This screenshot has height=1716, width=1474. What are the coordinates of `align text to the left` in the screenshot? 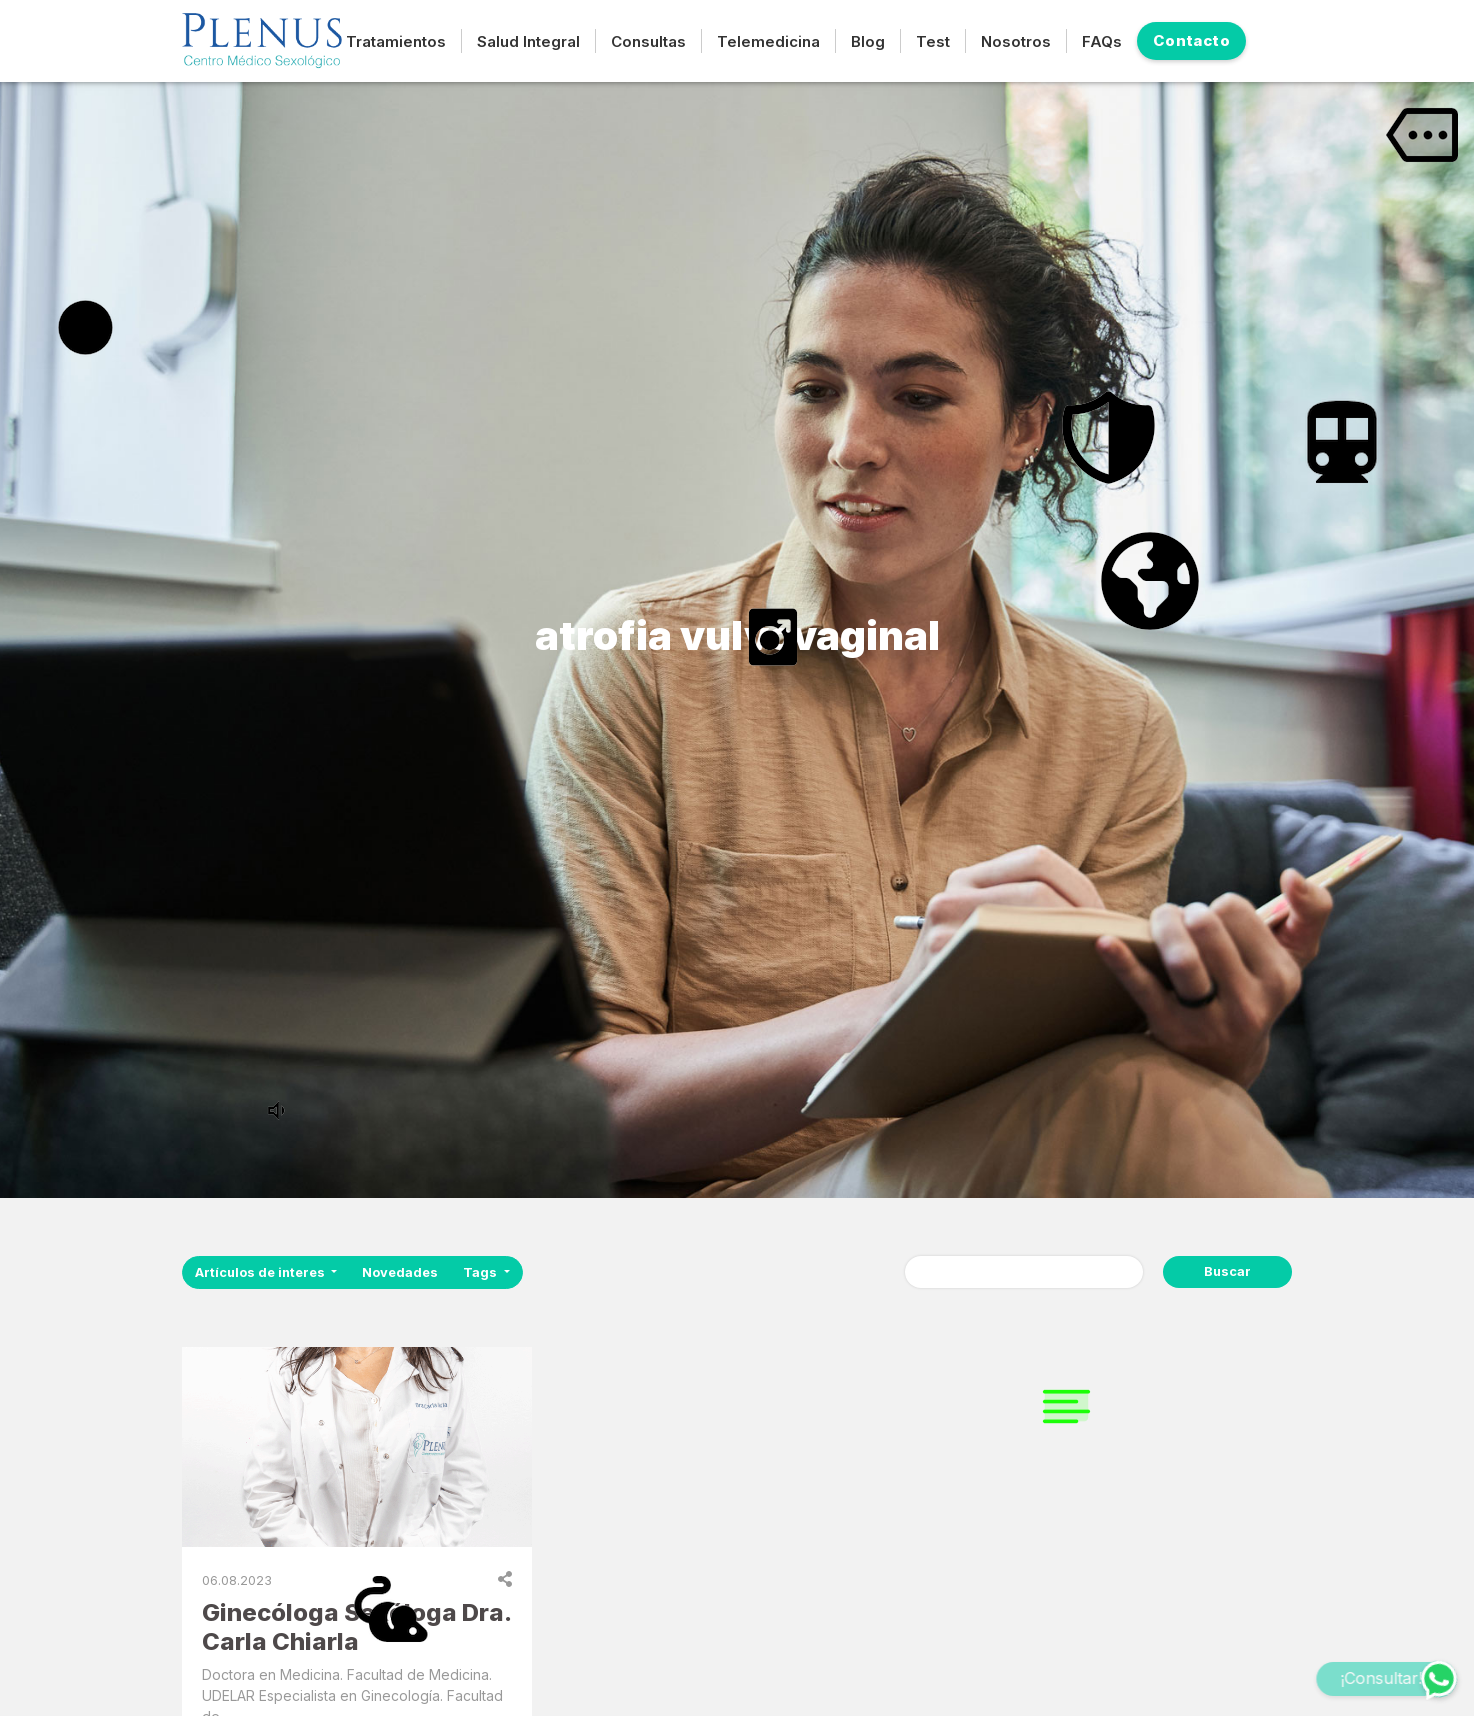 It's located at (1066, 1407).